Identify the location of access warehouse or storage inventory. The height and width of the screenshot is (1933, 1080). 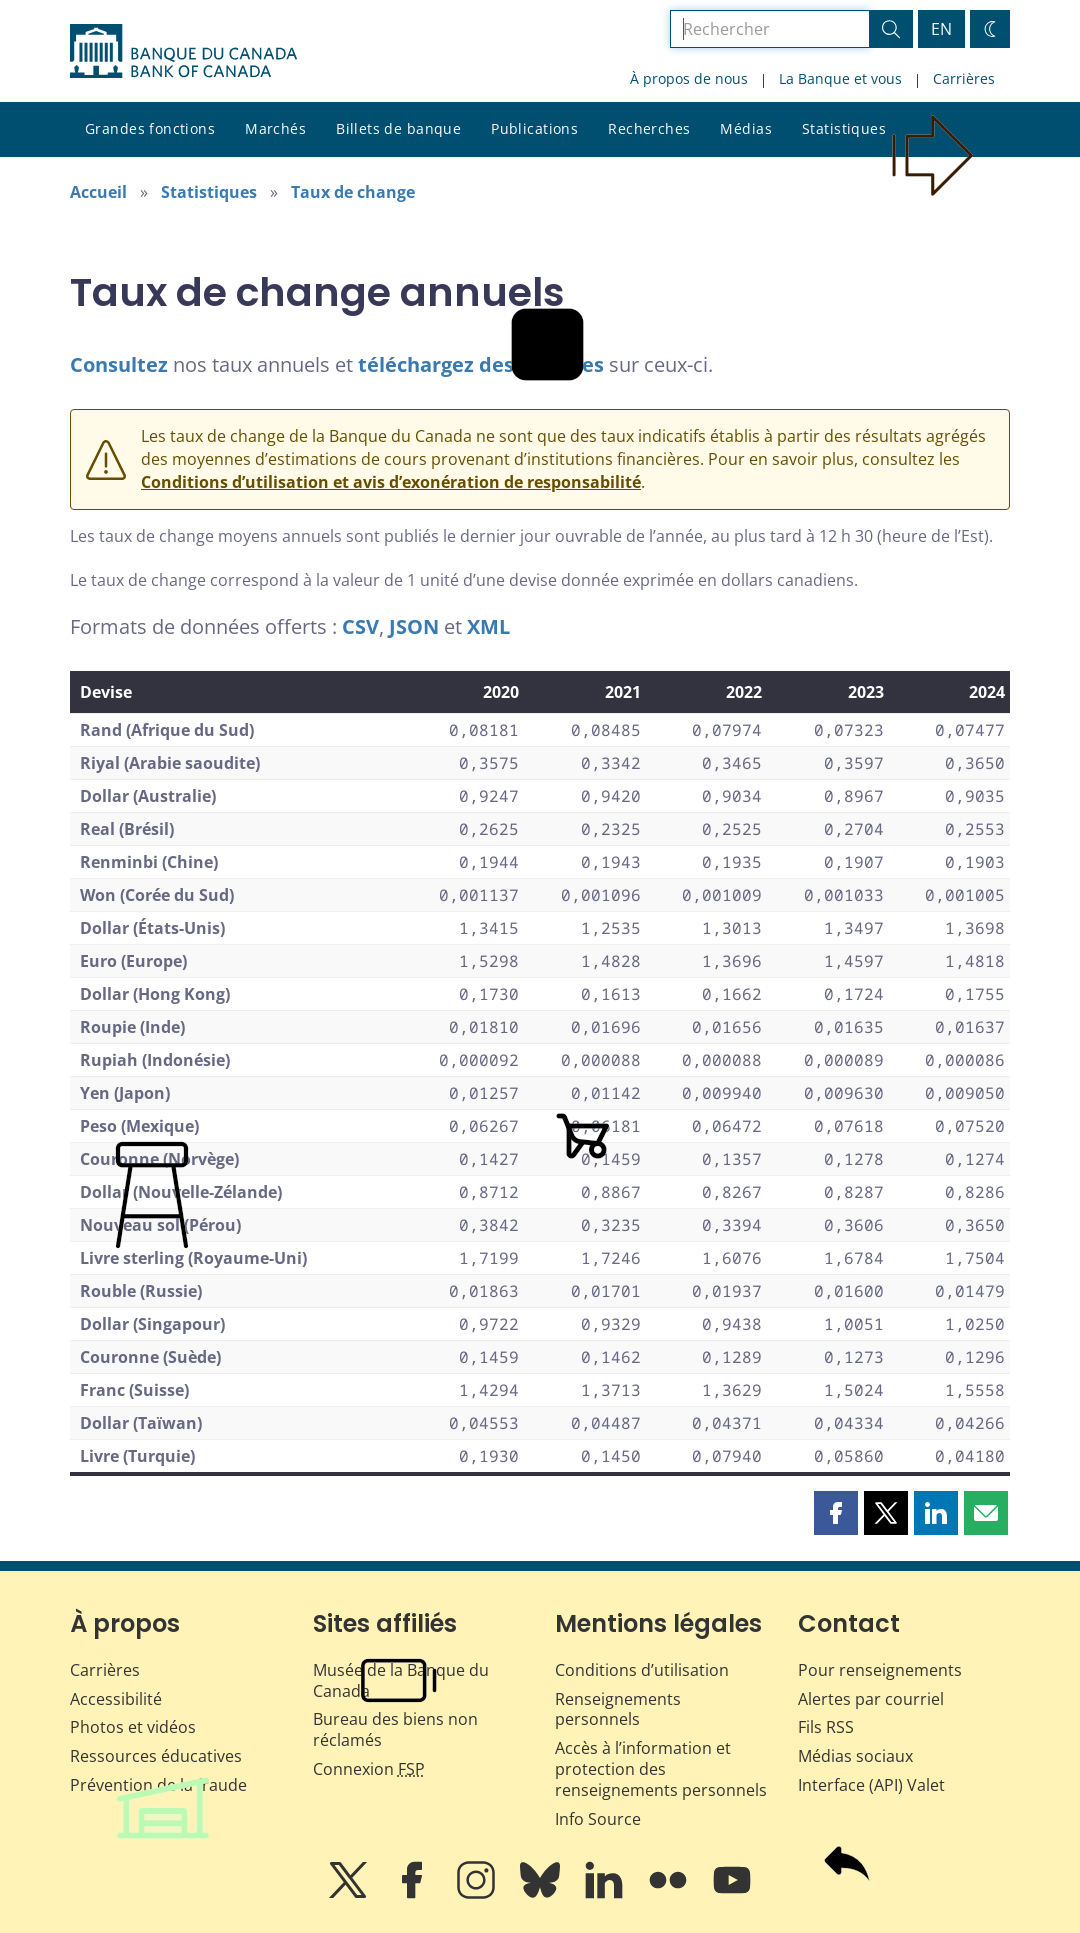
(163, 1811).